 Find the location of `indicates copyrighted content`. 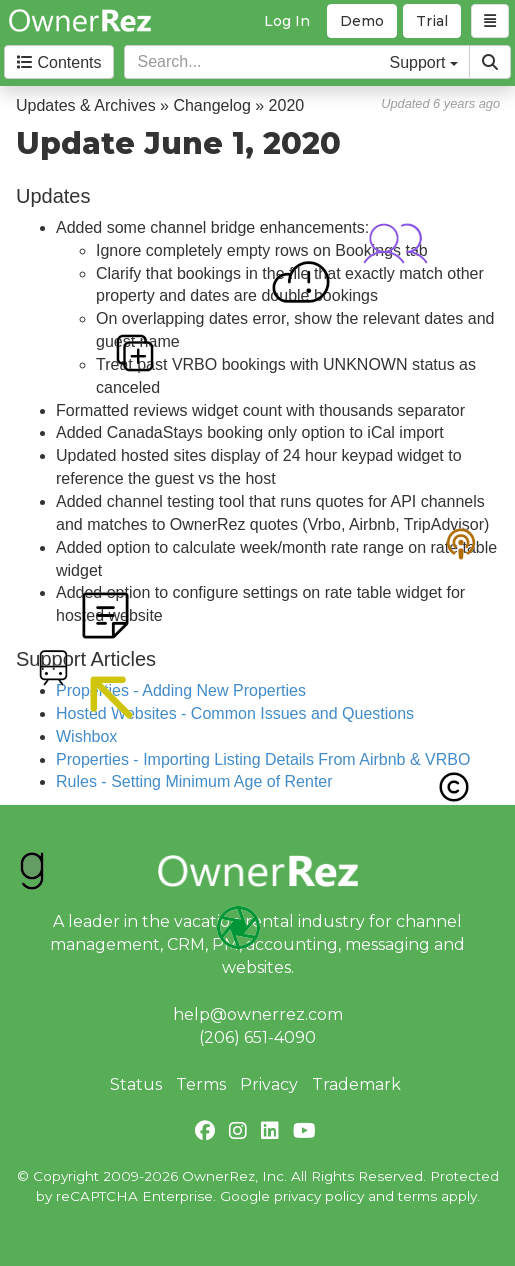

indicates copyrighted content is located at coordinates (454, 787).